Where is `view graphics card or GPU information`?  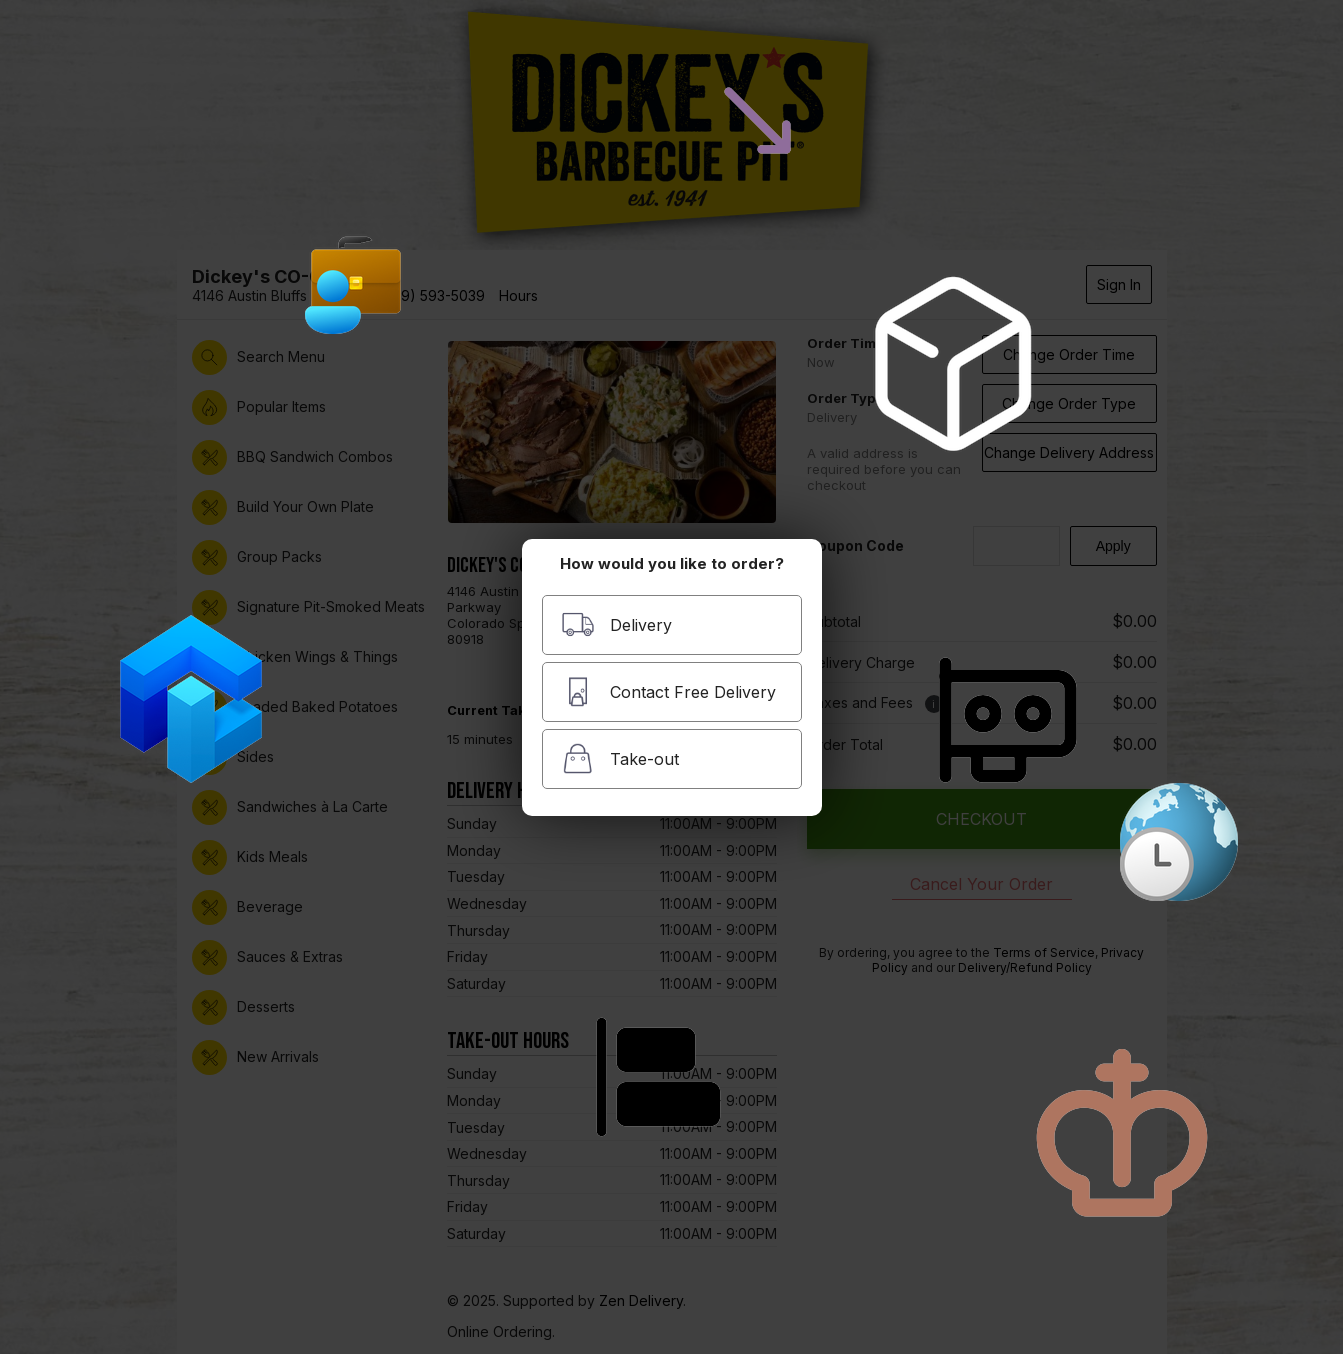 view graphics card or GPU information is located at coordinates (1008, 720).